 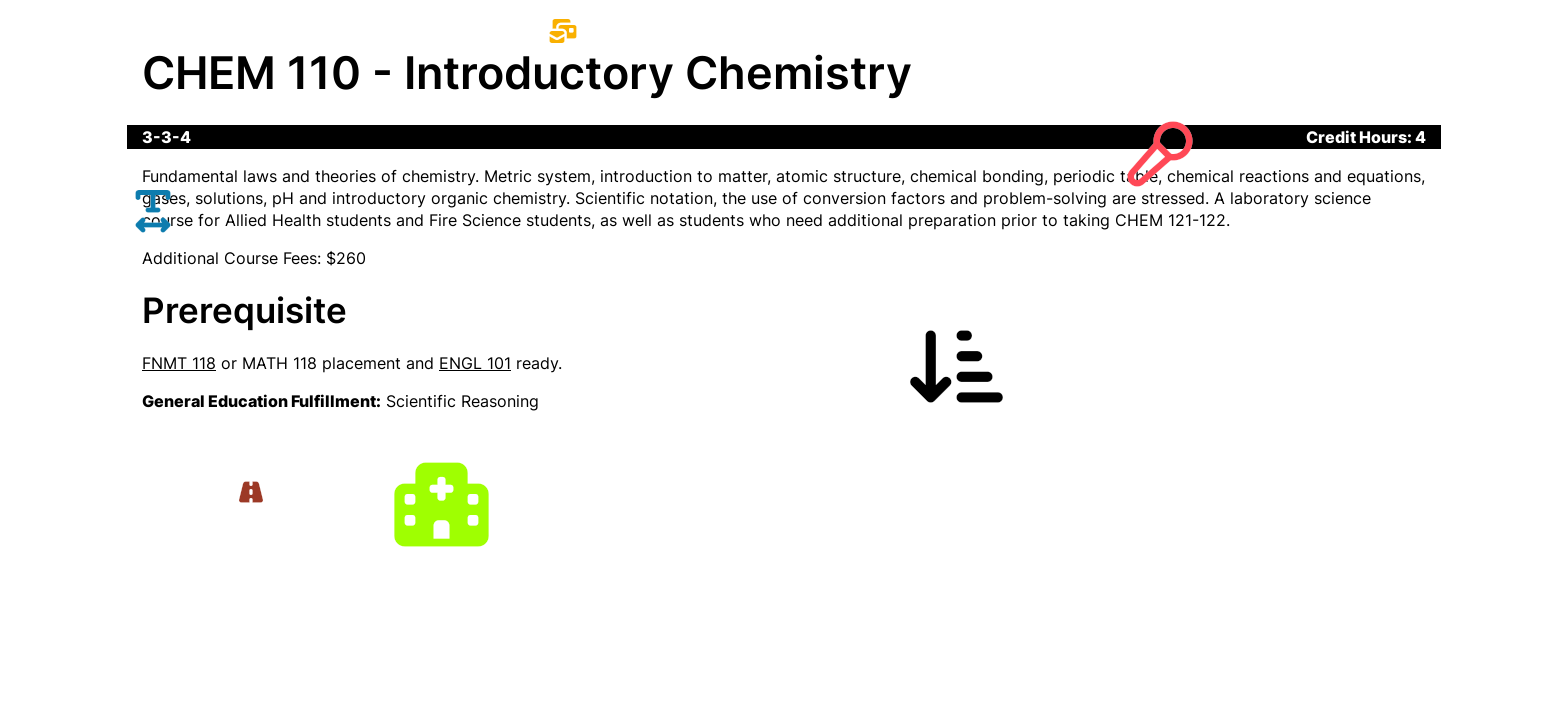 I want to click on adjust text width or horizontal spacing, so click(x=153, y=210).